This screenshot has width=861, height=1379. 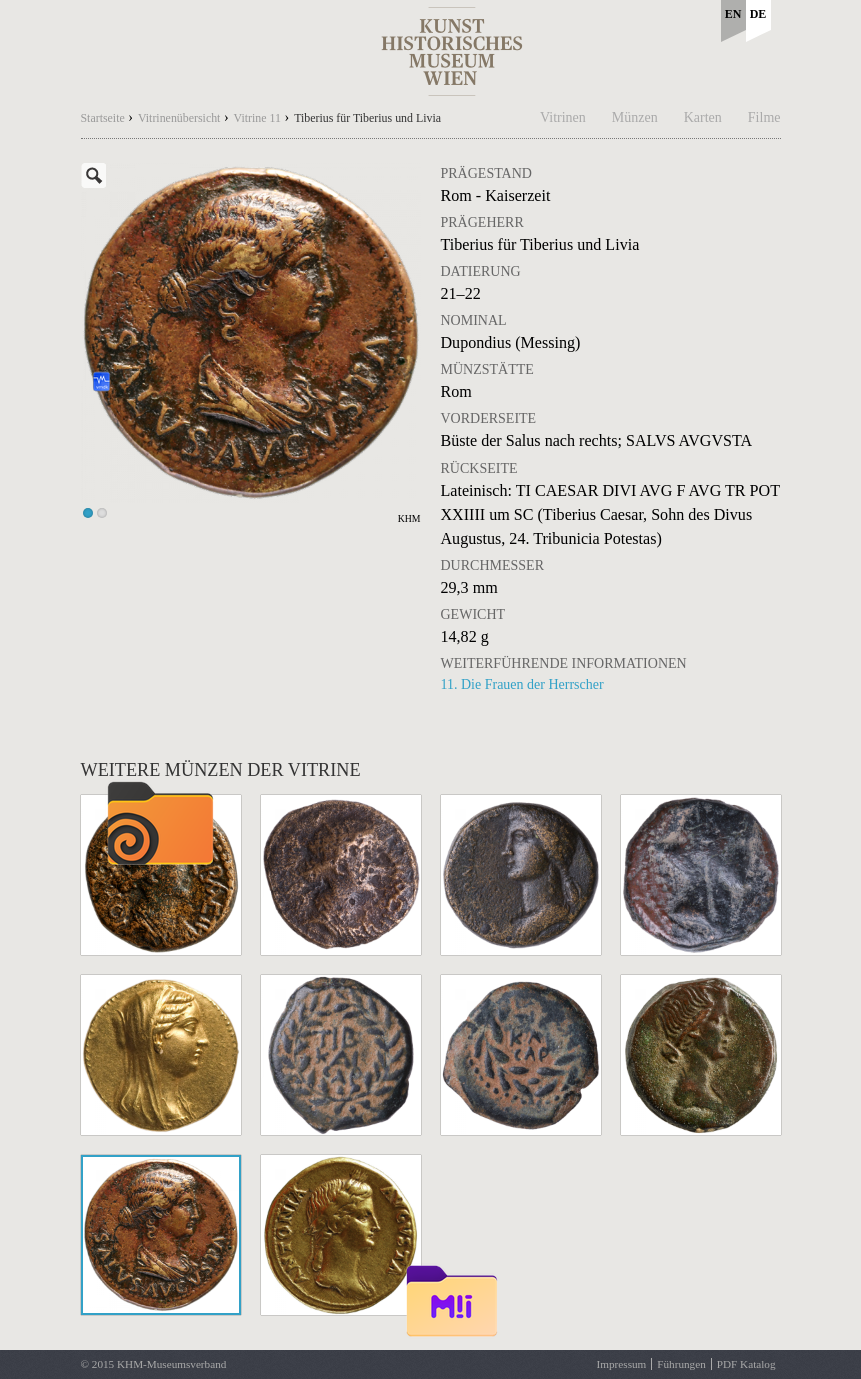 I want to click on open houdini project files folder, so click(x=160, y=826).